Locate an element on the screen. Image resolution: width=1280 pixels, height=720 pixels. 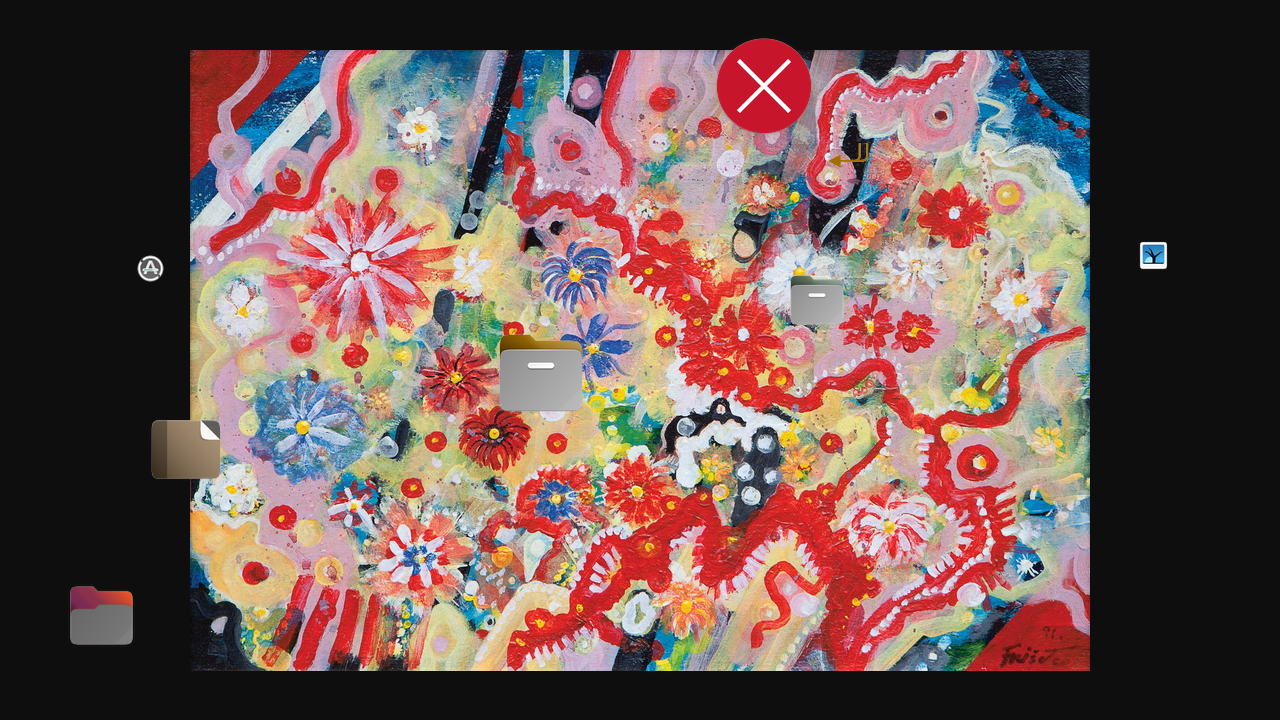
indicates a file or item that cannot be read or accessed is located at coordinates (764, 86).